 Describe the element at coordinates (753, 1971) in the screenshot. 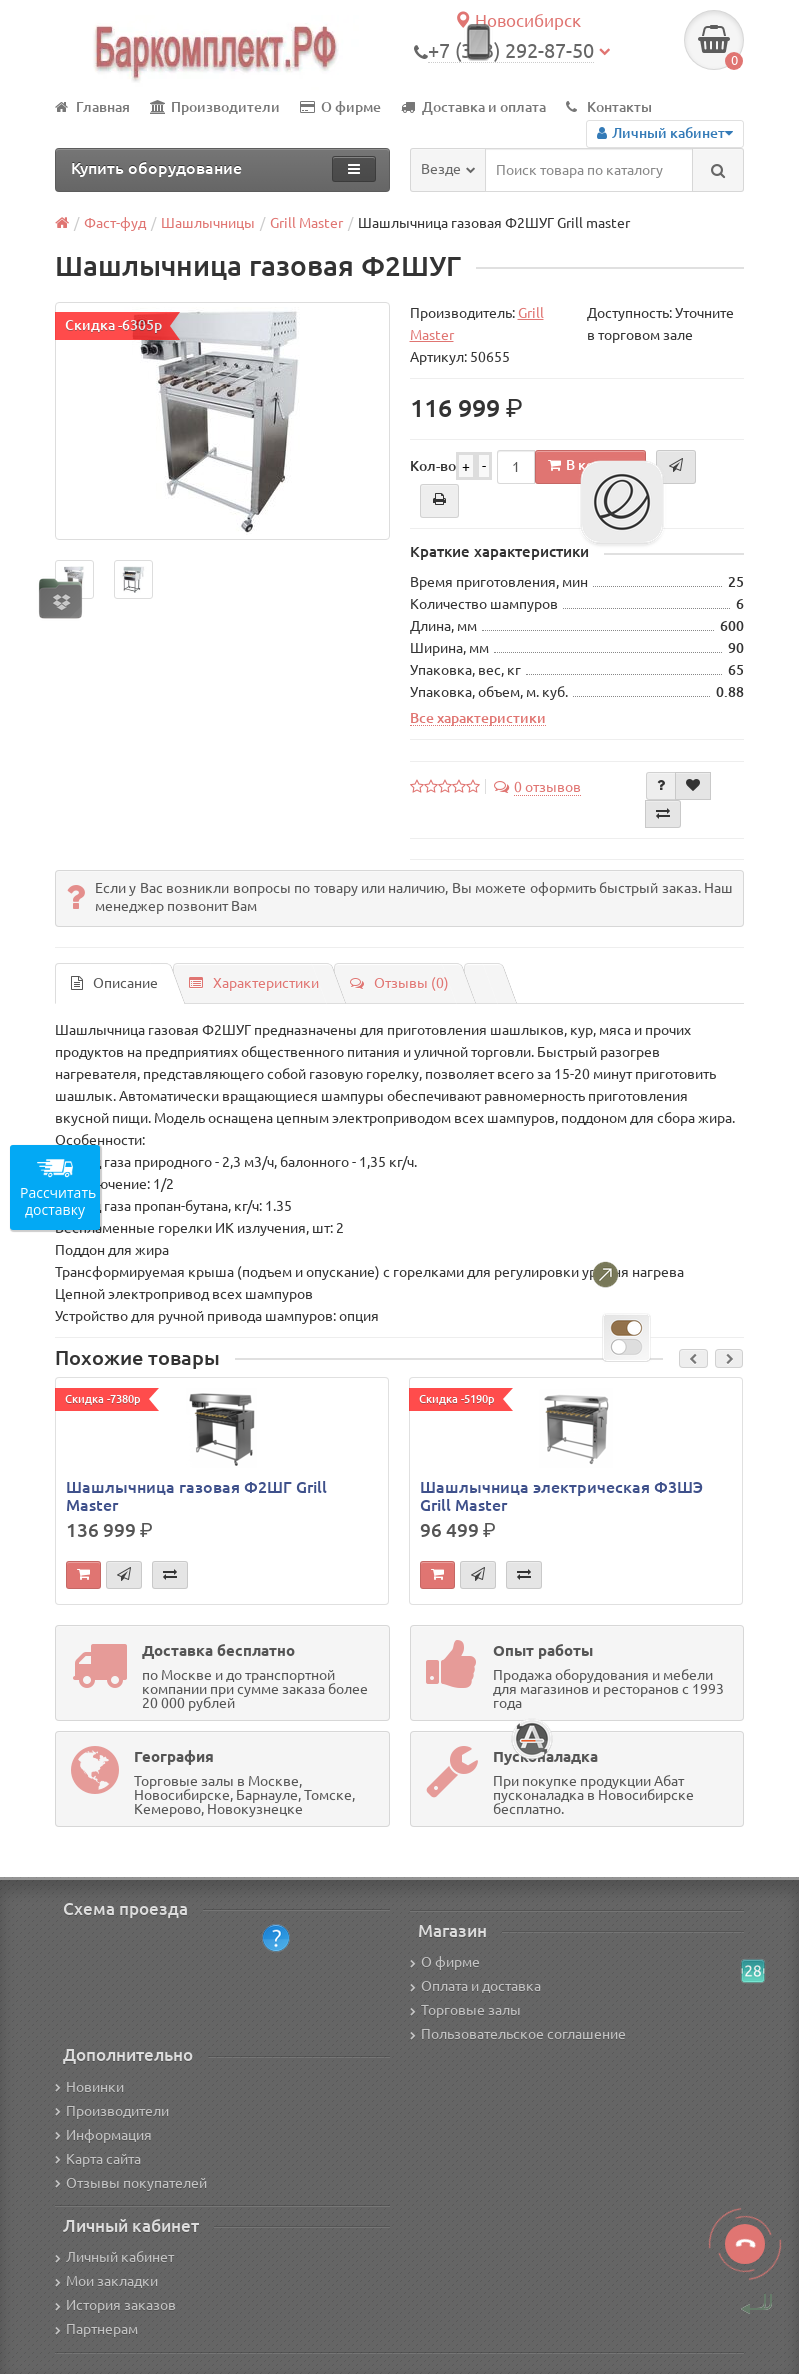

I see `open the calendar app` at that location.